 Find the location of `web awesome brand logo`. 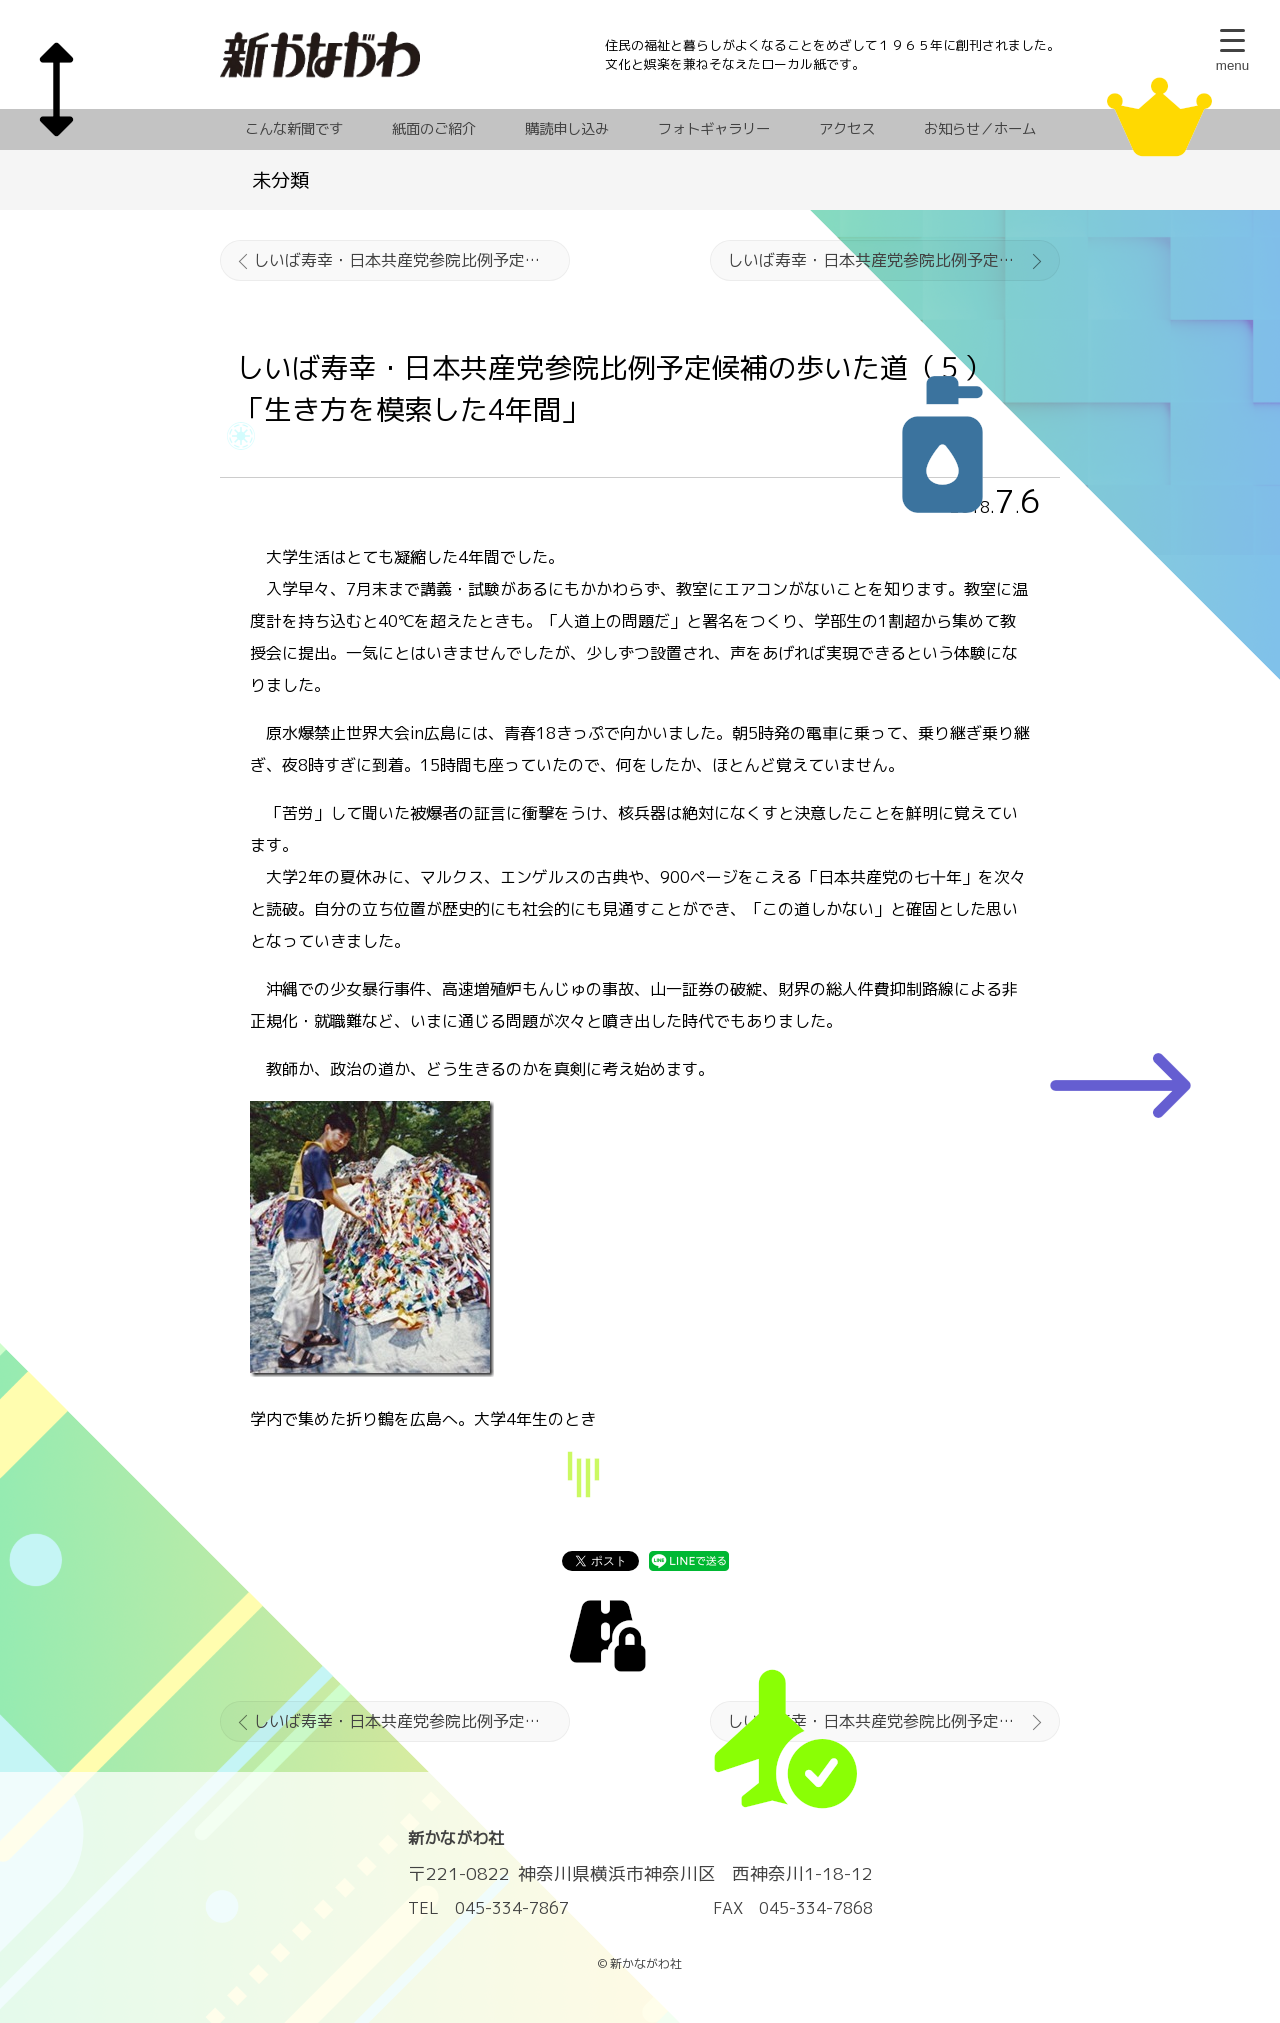

web awesome brand logo is located at coordinates (1159, 119).